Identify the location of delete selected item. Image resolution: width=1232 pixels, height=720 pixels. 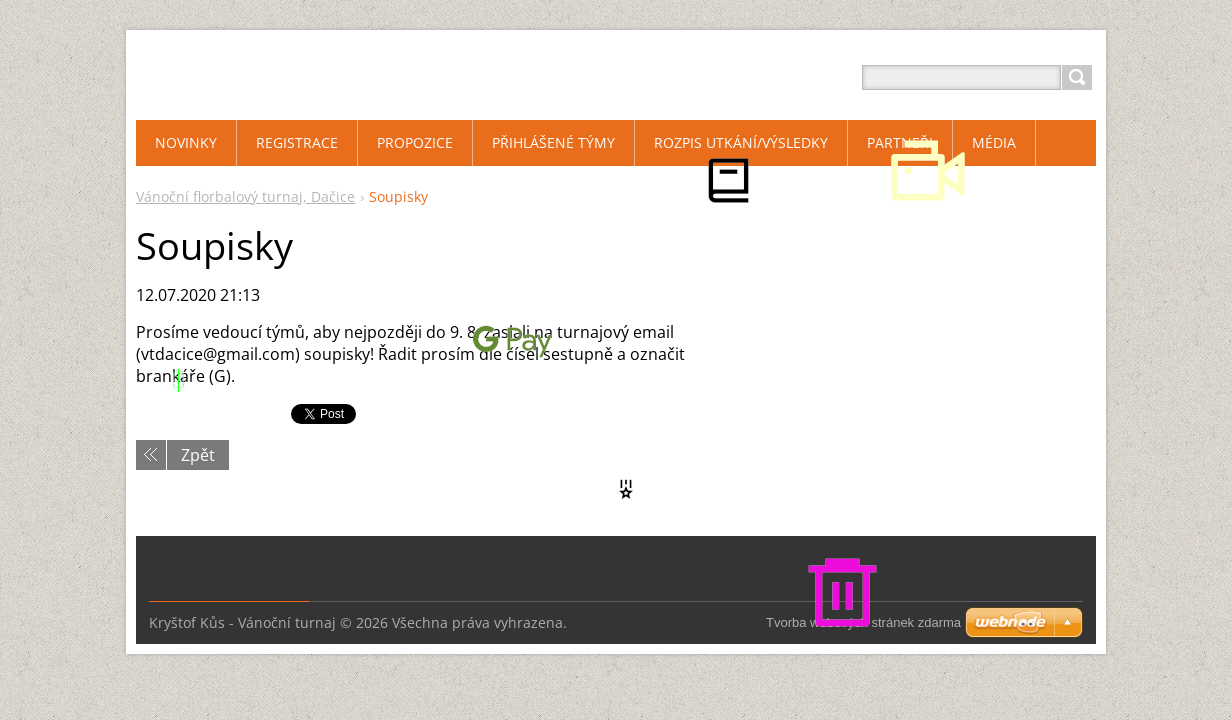
(842, 592).